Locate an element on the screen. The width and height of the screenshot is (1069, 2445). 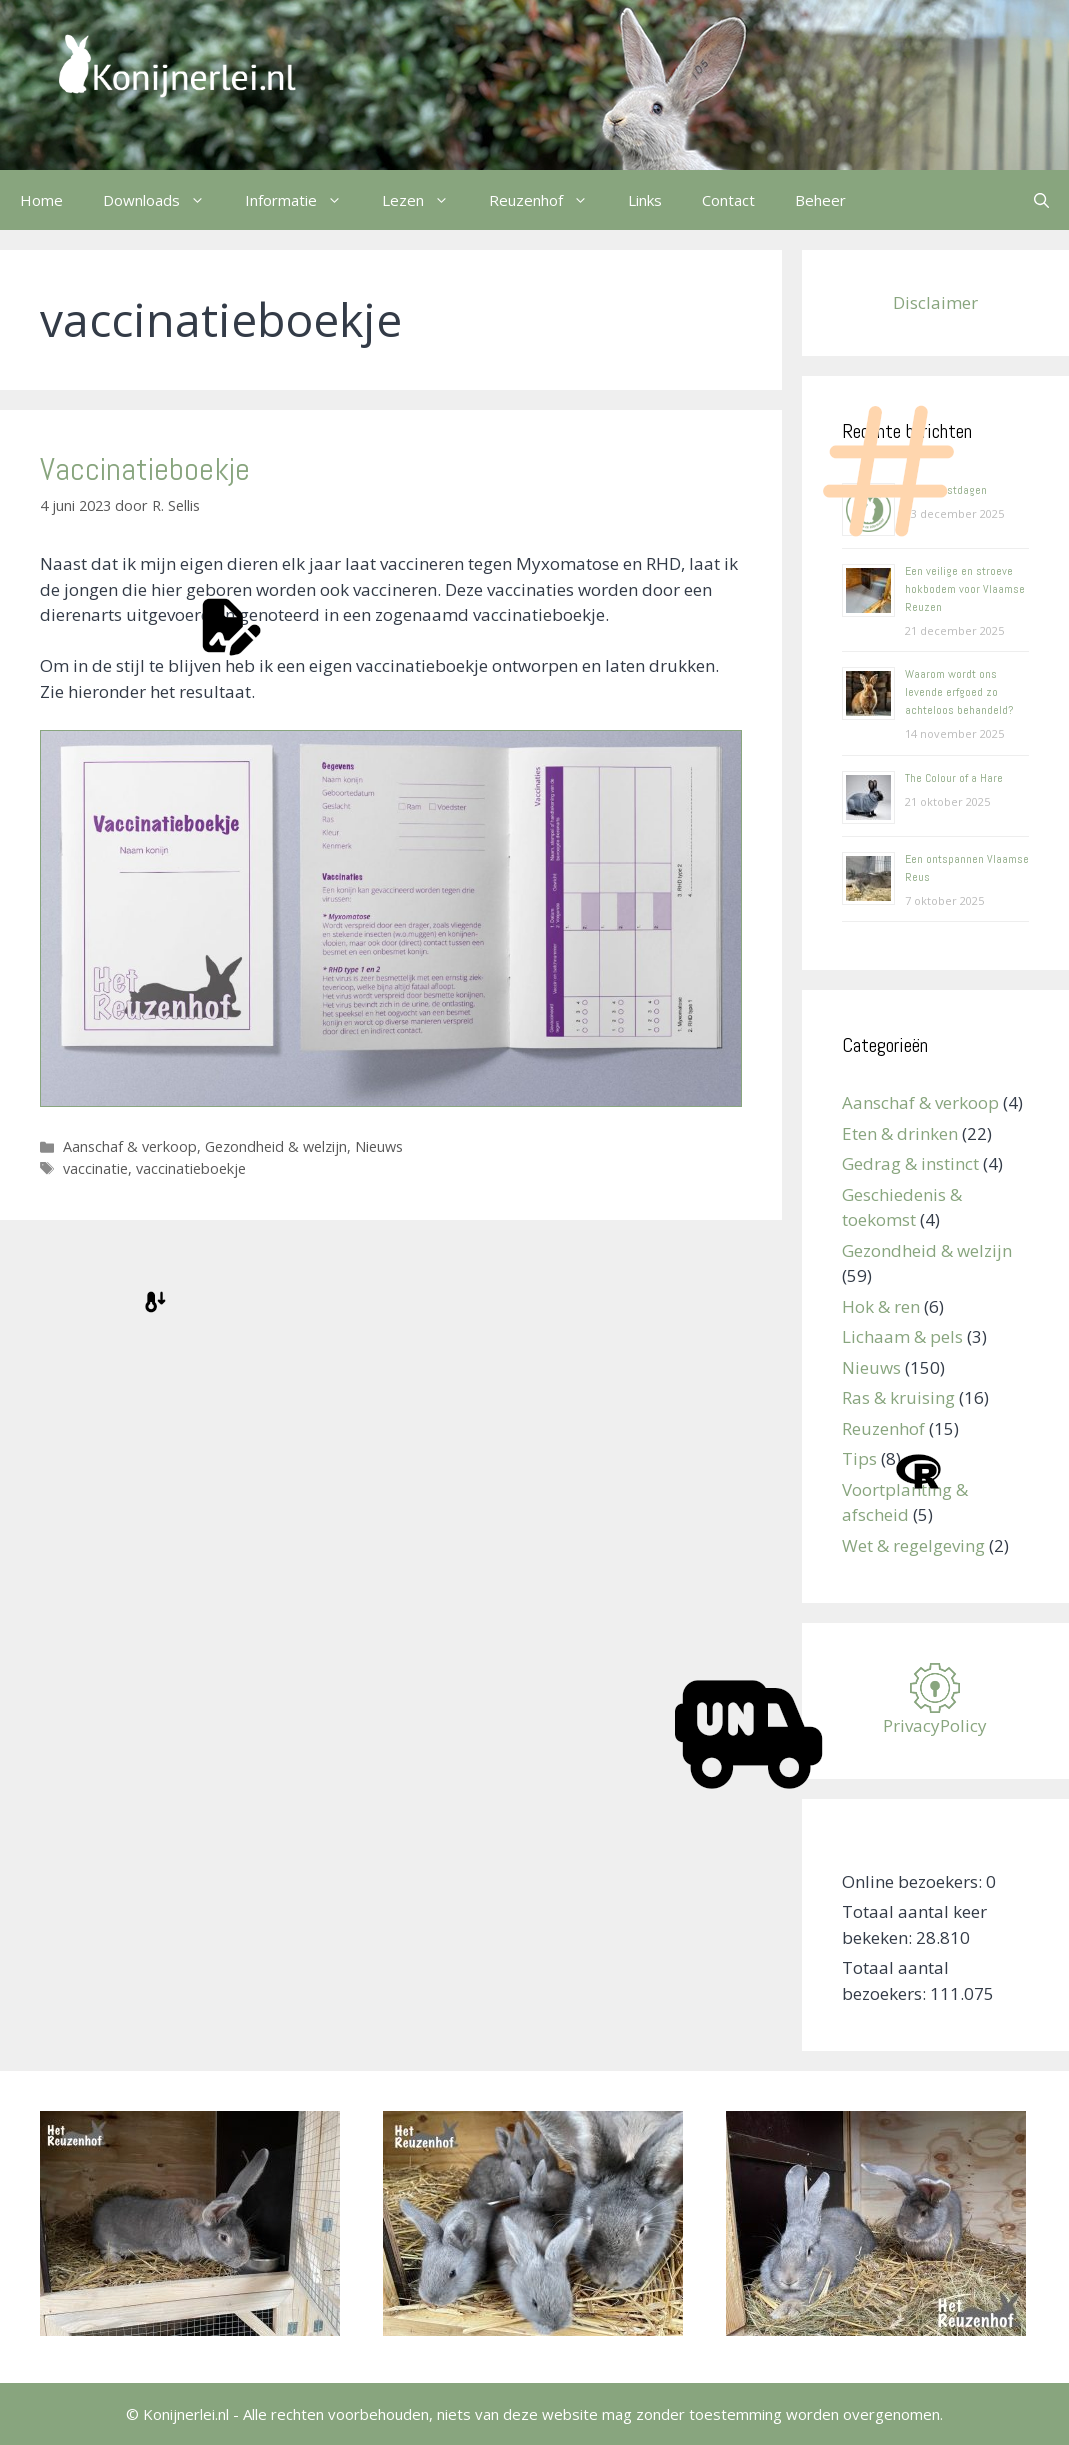
indicates united nations humanitarian aid delivery is located at coordinates (752, 1734).